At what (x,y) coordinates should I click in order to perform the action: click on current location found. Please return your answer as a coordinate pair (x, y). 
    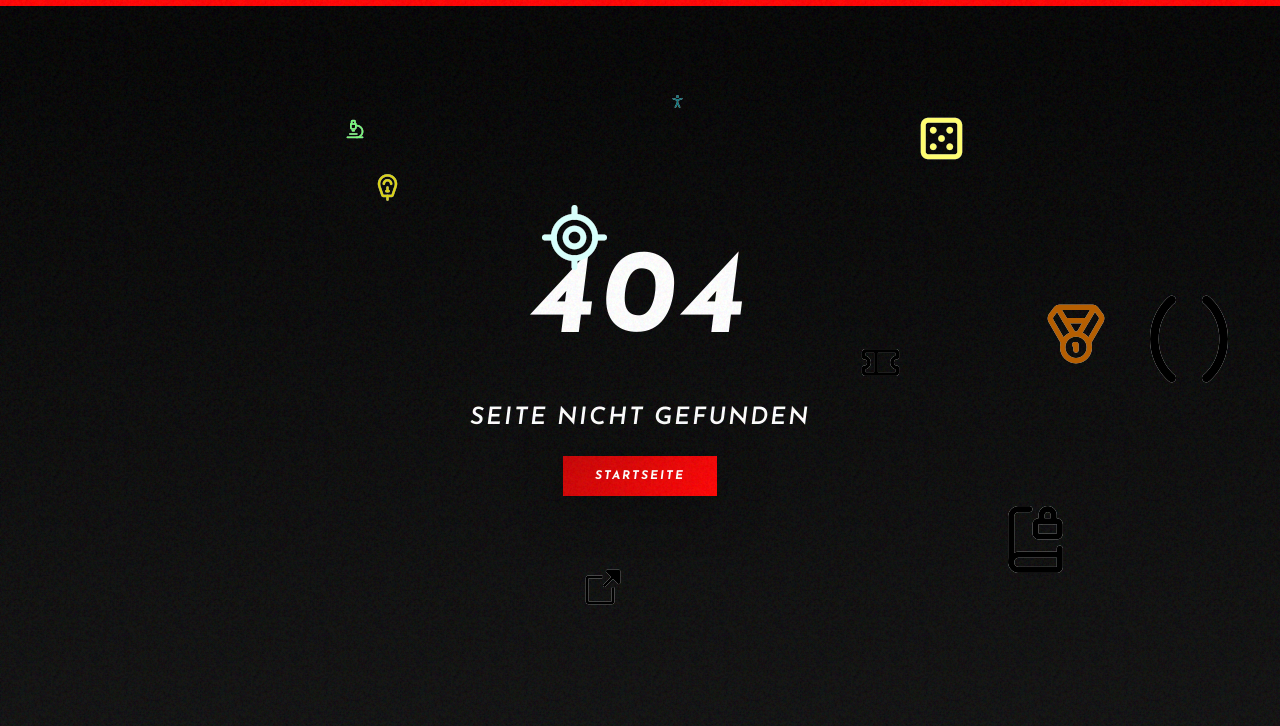
    Looking at the image, I should click on (574, 237).